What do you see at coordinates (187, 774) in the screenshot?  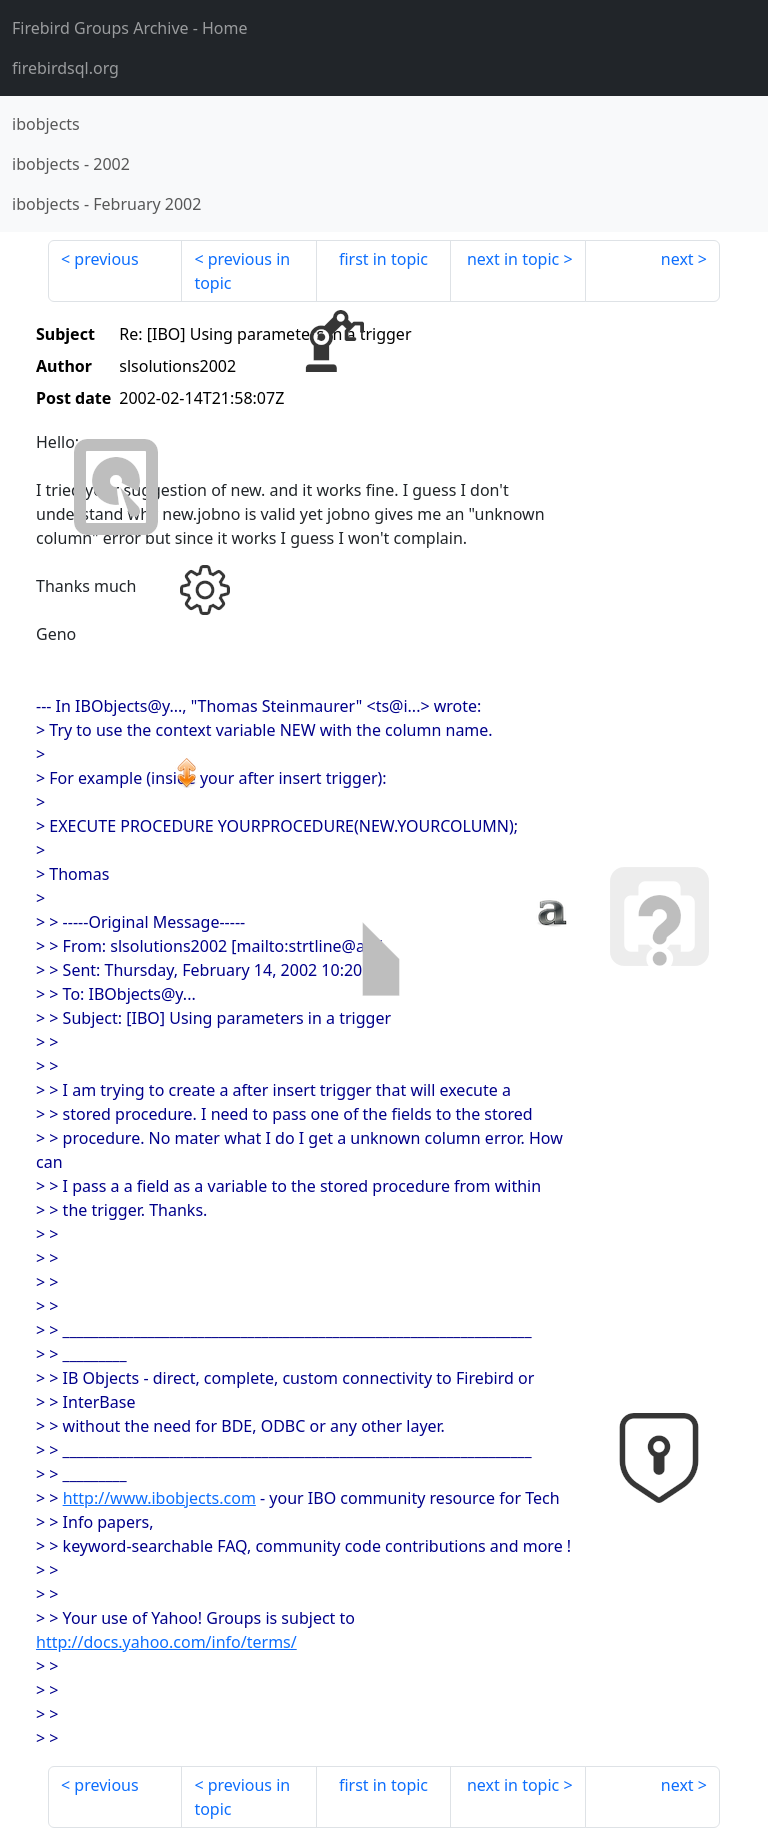 I see `flip object vertically` at bounding box center [187, 774].